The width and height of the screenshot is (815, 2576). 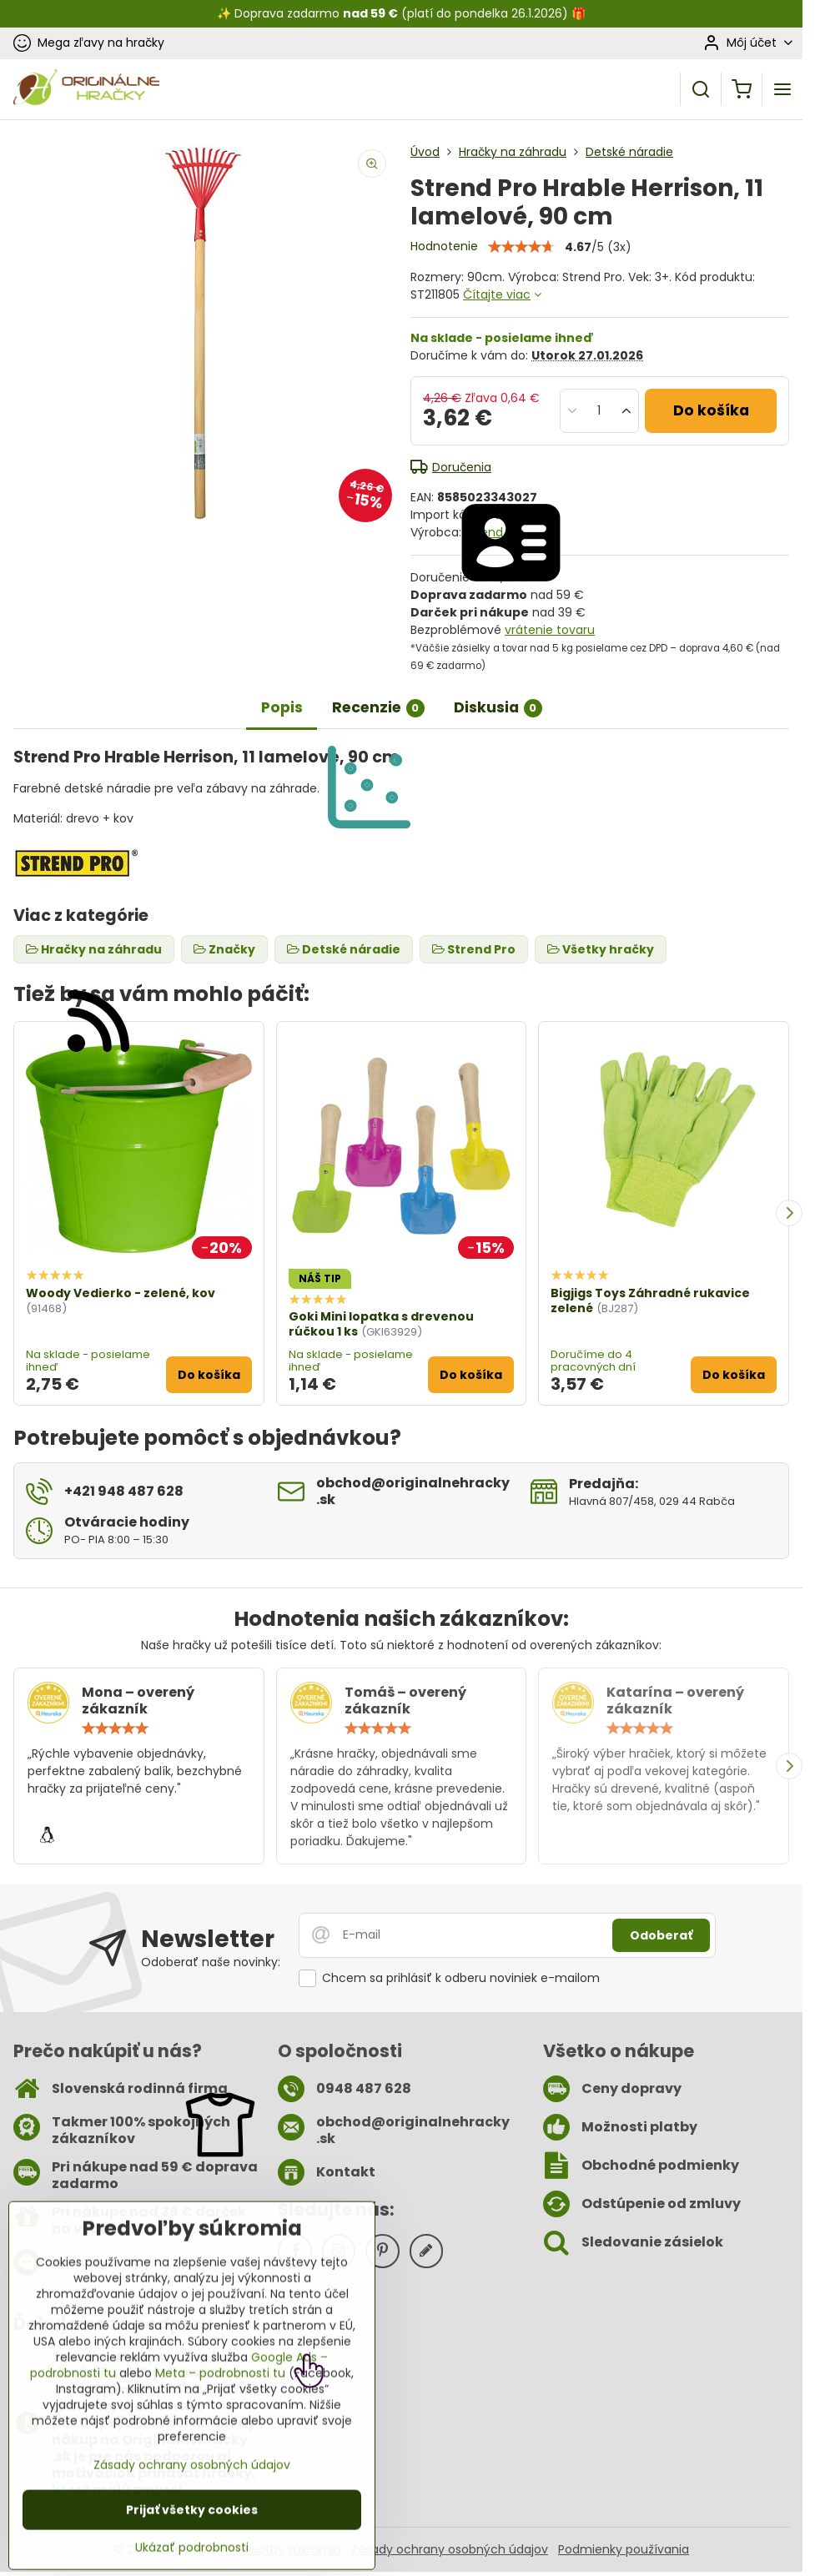 What do you see at coordinates (309, 2371) in the screenshot?
I see `tap to select or interact with an element` at bounding box center [309, 2371].